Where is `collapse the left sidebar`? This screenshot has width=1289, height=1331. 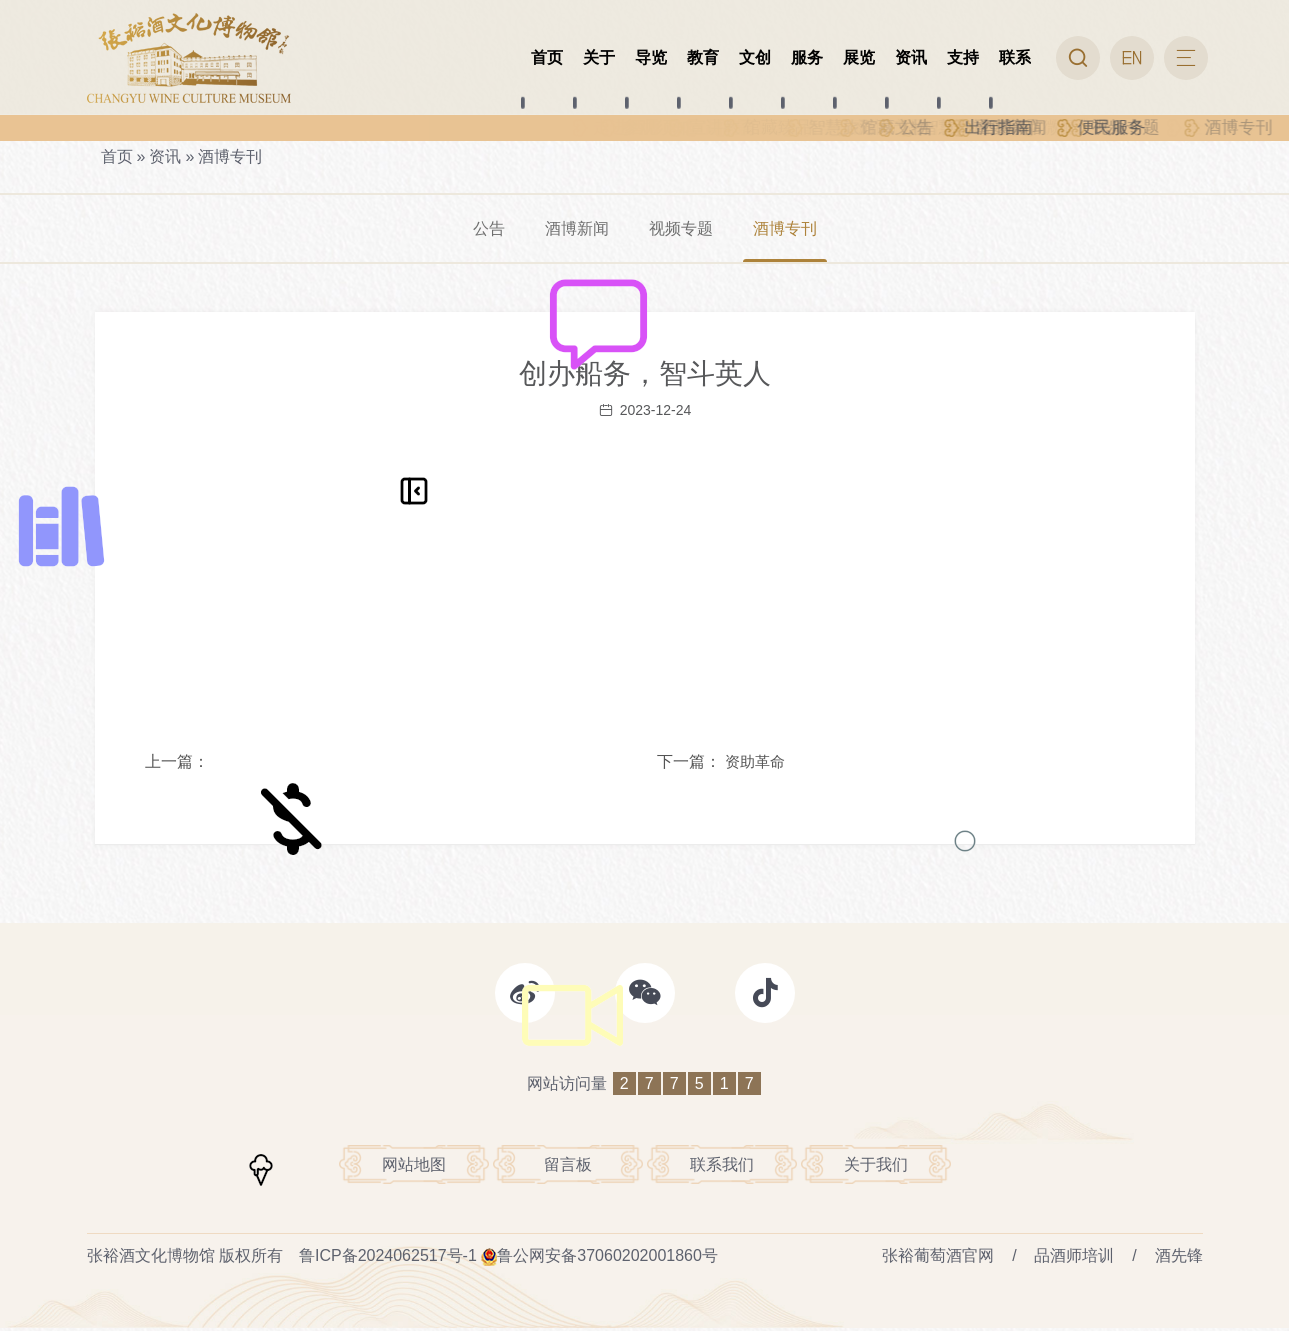 collapse the left sidebar is located at coordinates (414, 491).